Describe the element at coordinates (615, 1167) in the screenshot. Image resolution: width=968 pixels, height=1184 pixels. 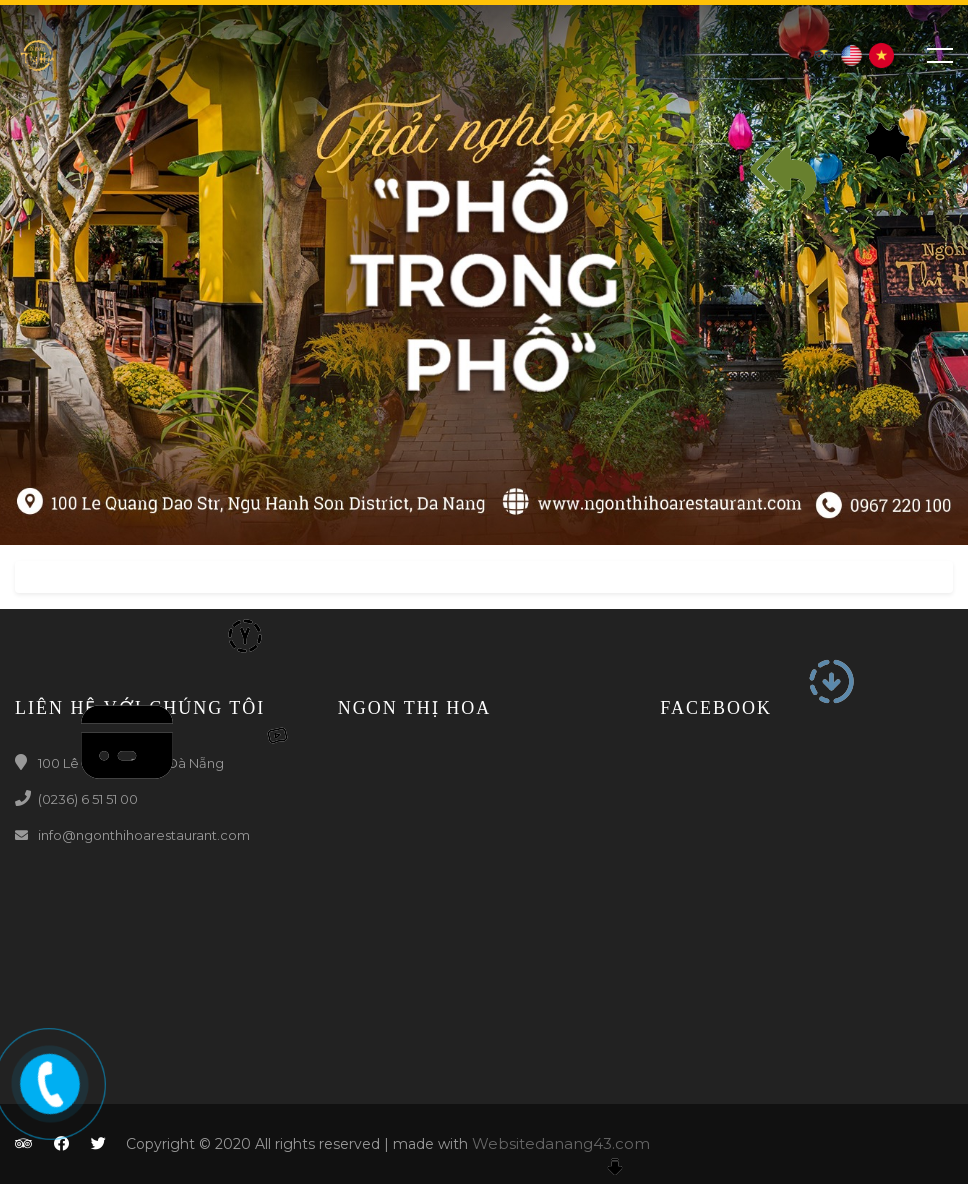
I see `download file to device` at that location.